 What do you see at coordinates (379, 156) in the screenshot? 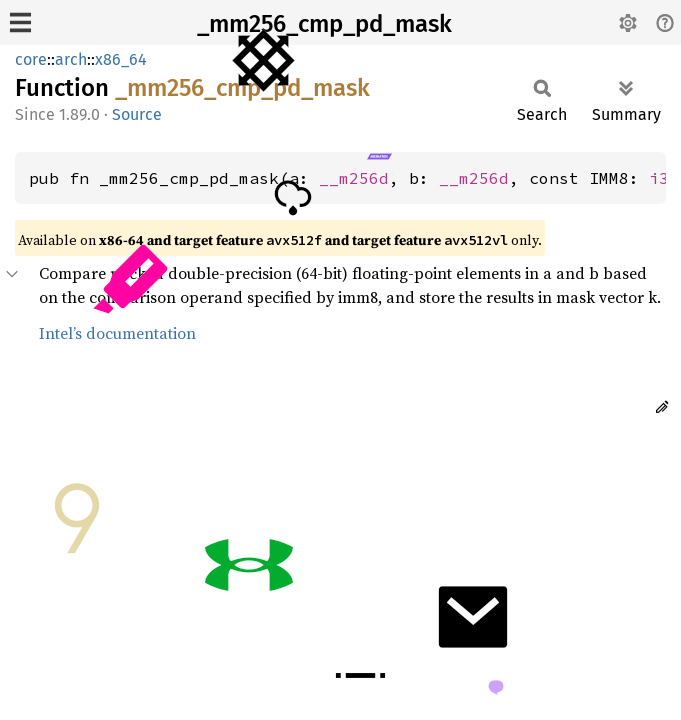
I see `MediaTek company logo` at bounding box center [379, 156].